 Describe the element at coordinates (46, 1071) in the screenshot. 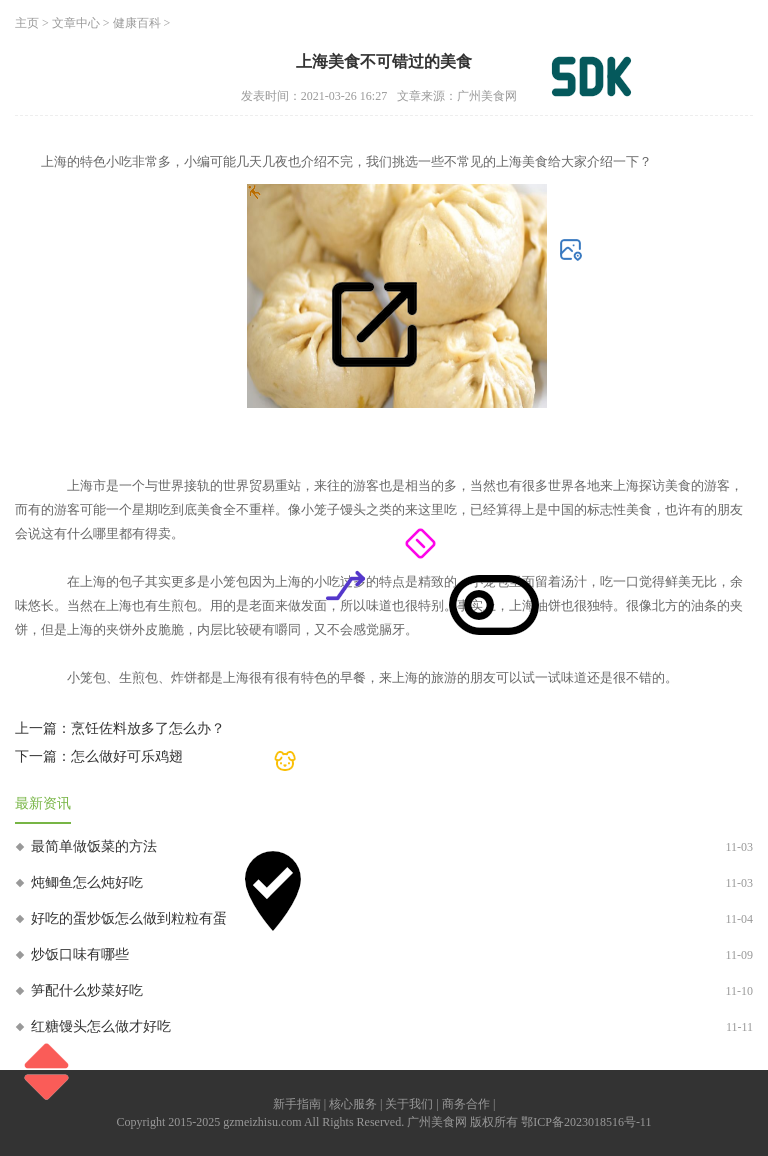

I see `expand or collapse a dropdown menu` at that location.